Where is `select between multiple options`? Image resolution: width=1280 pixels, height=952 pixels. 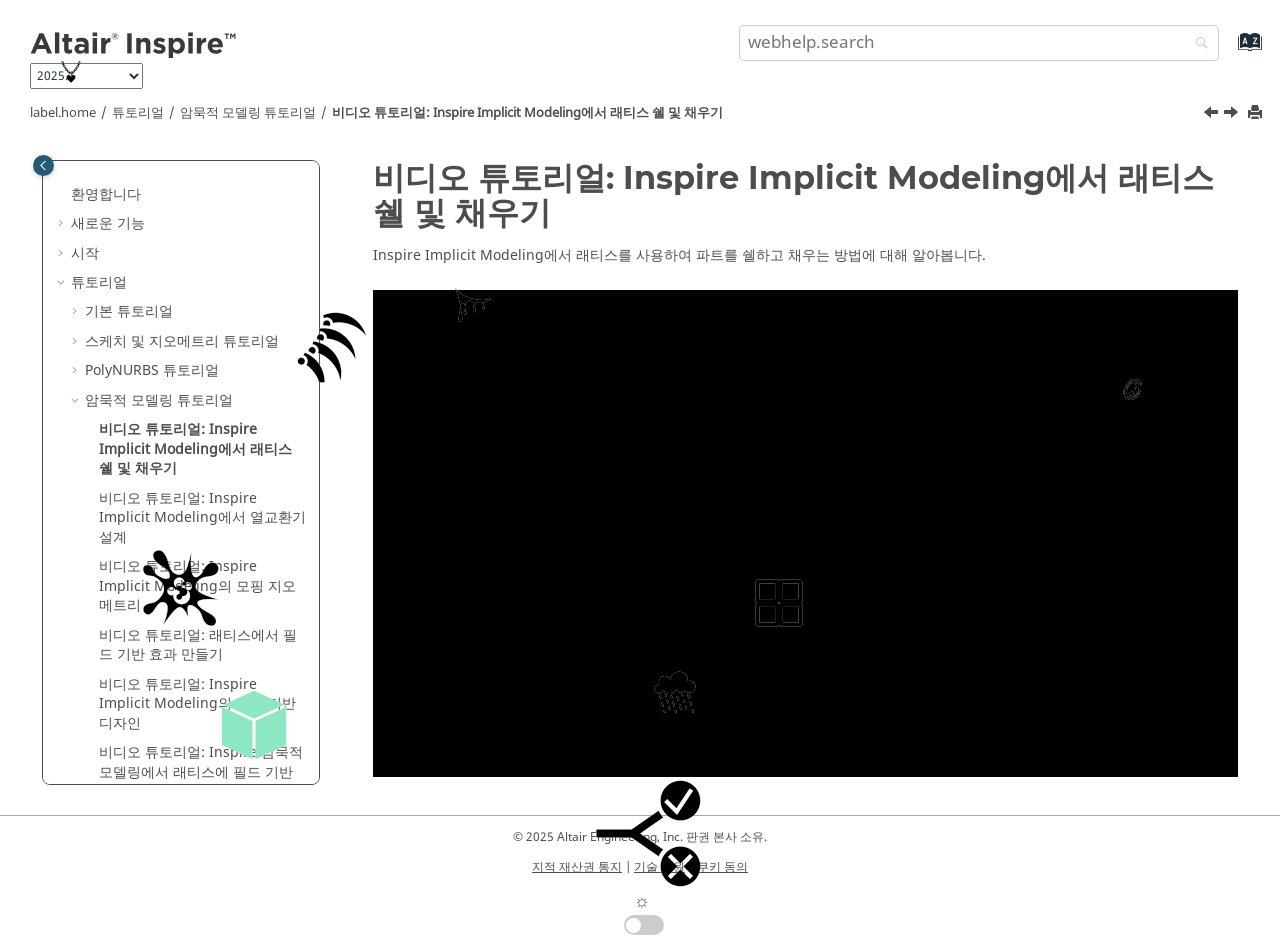
select between multiple options is located at coordinates (647, 833).